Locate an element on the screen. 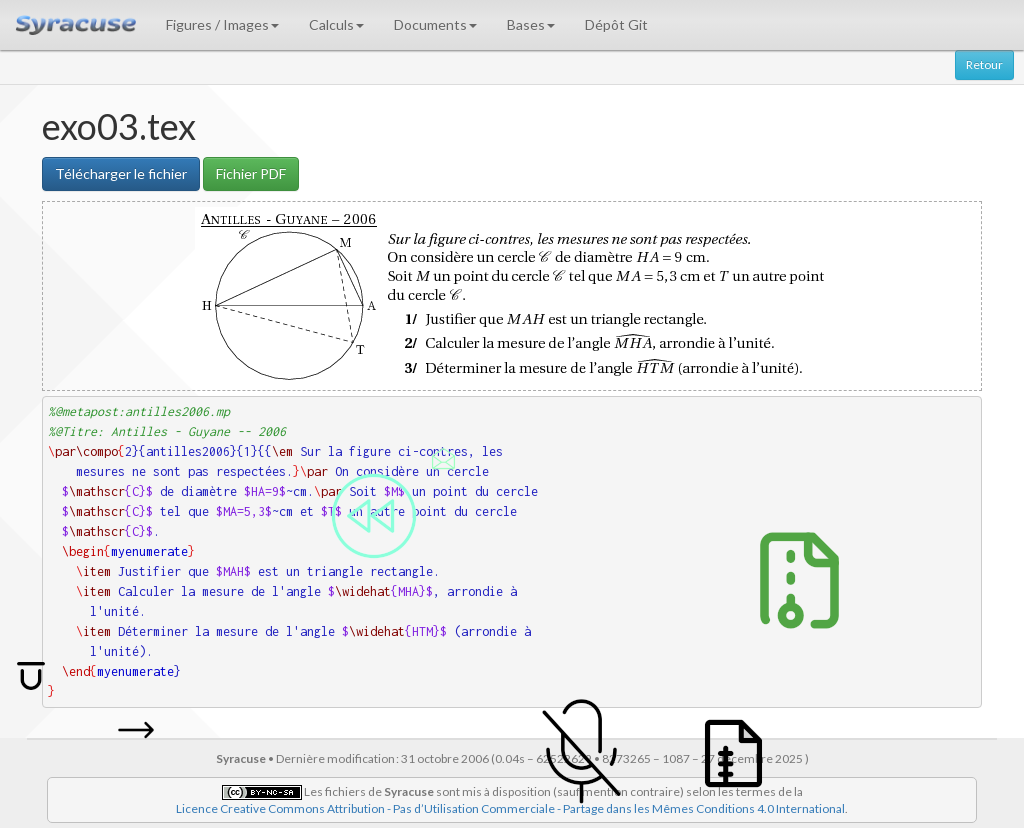 Image resolution: width=1024 pixels, height=828 pixels. view an opened or read email is located at coordinates (443, 459).